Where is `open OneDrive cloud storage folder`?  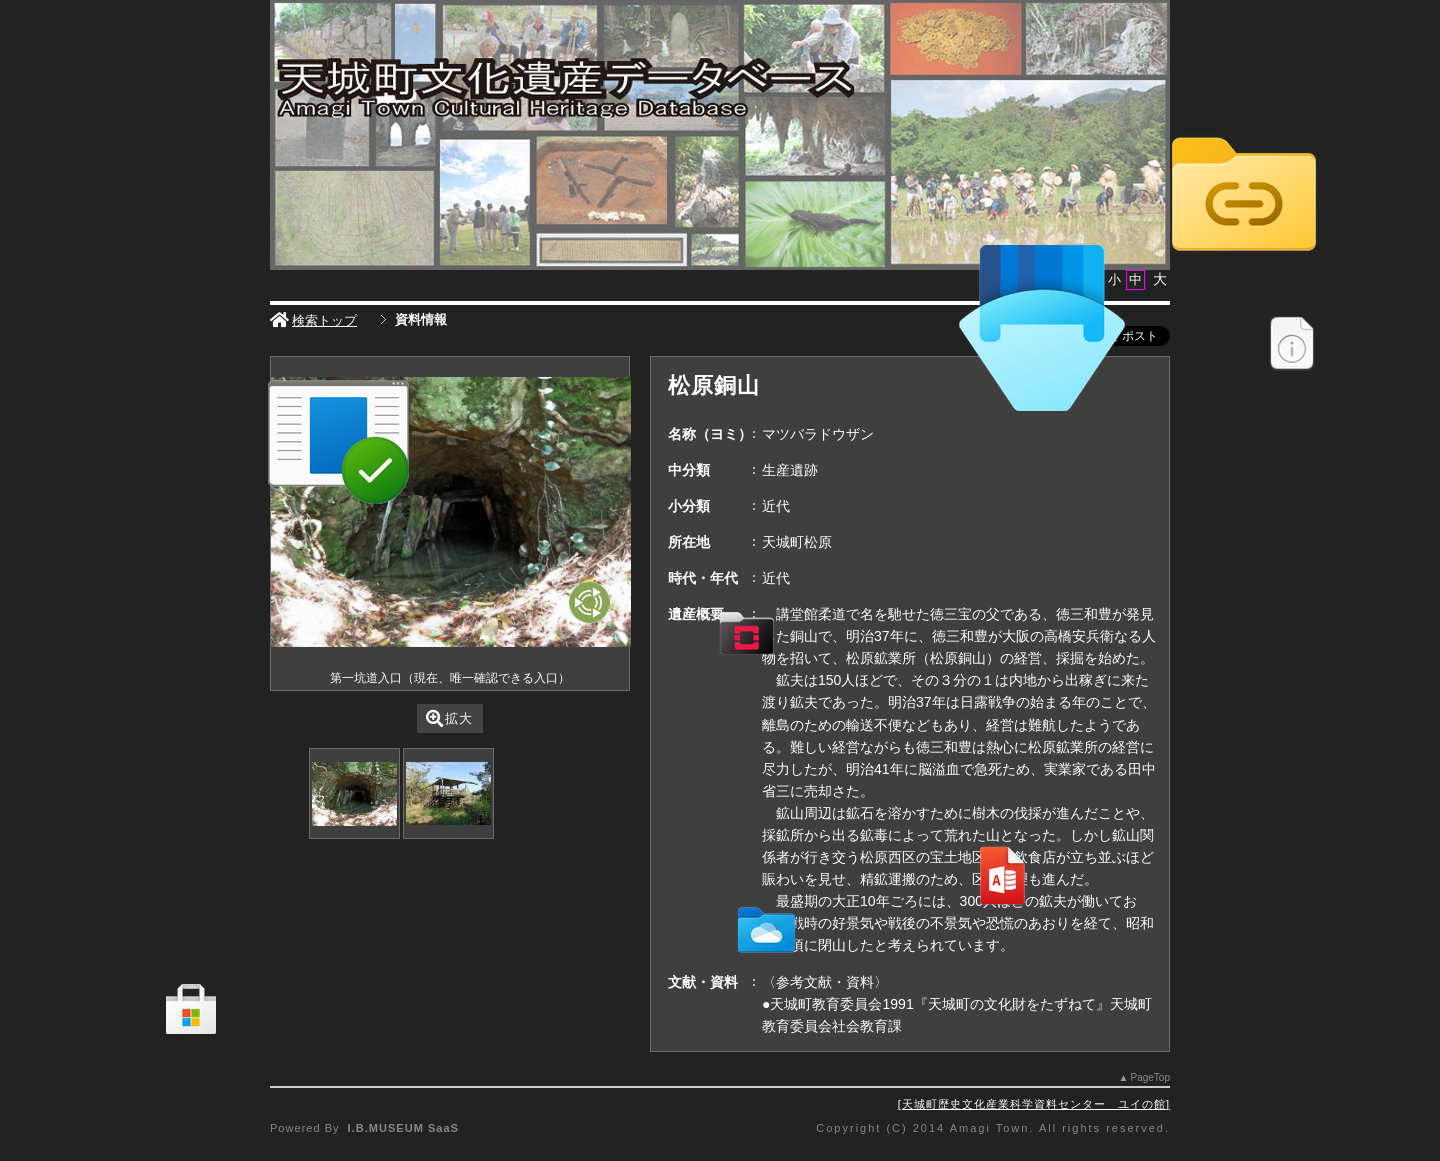
open OneDrive cloud storage folder is located at coordinates (766, 931).